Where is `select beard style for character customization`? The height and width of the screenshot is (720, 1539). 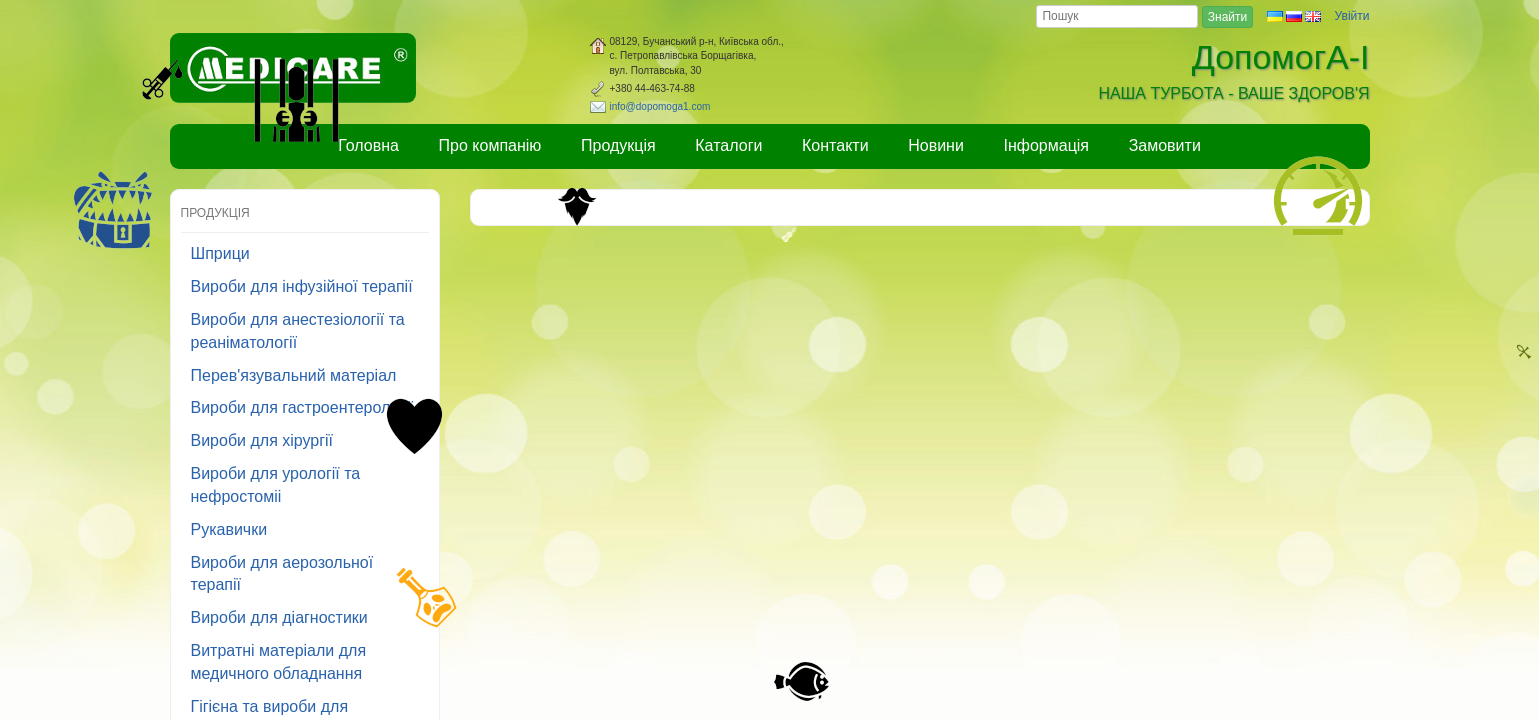
select beard style for character customization is located at coordinates (577, 206).